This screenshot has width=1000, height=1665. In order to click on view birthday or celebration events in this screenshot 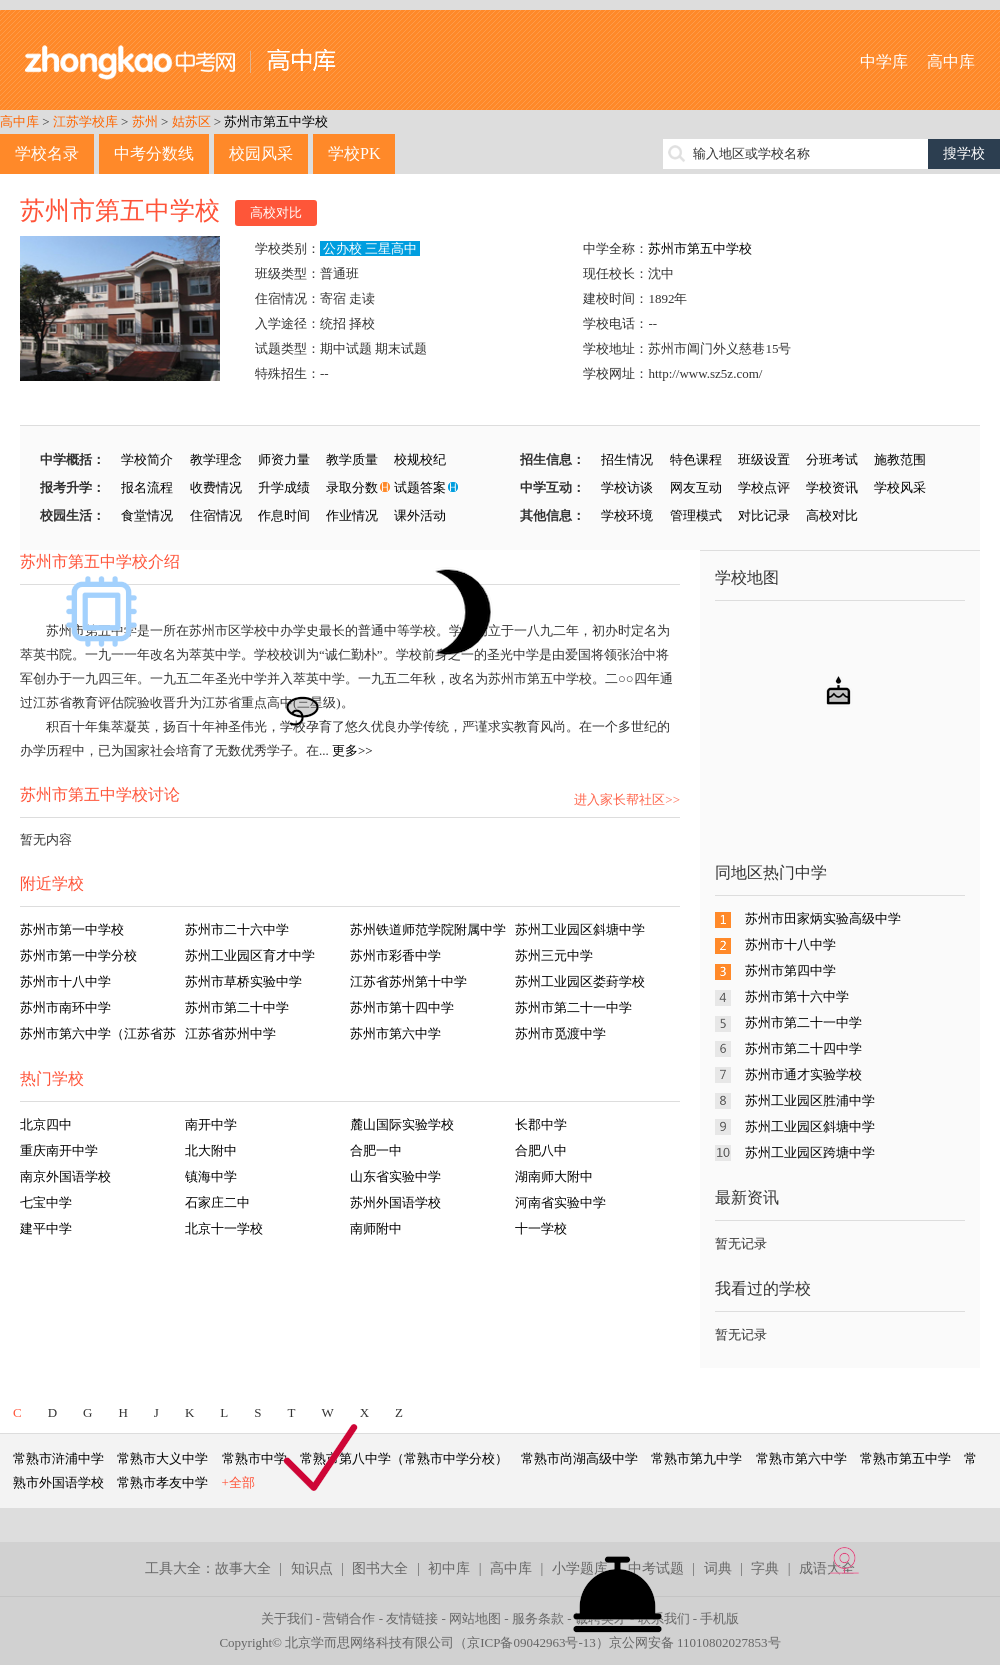, I will do `click(838, 691)`.